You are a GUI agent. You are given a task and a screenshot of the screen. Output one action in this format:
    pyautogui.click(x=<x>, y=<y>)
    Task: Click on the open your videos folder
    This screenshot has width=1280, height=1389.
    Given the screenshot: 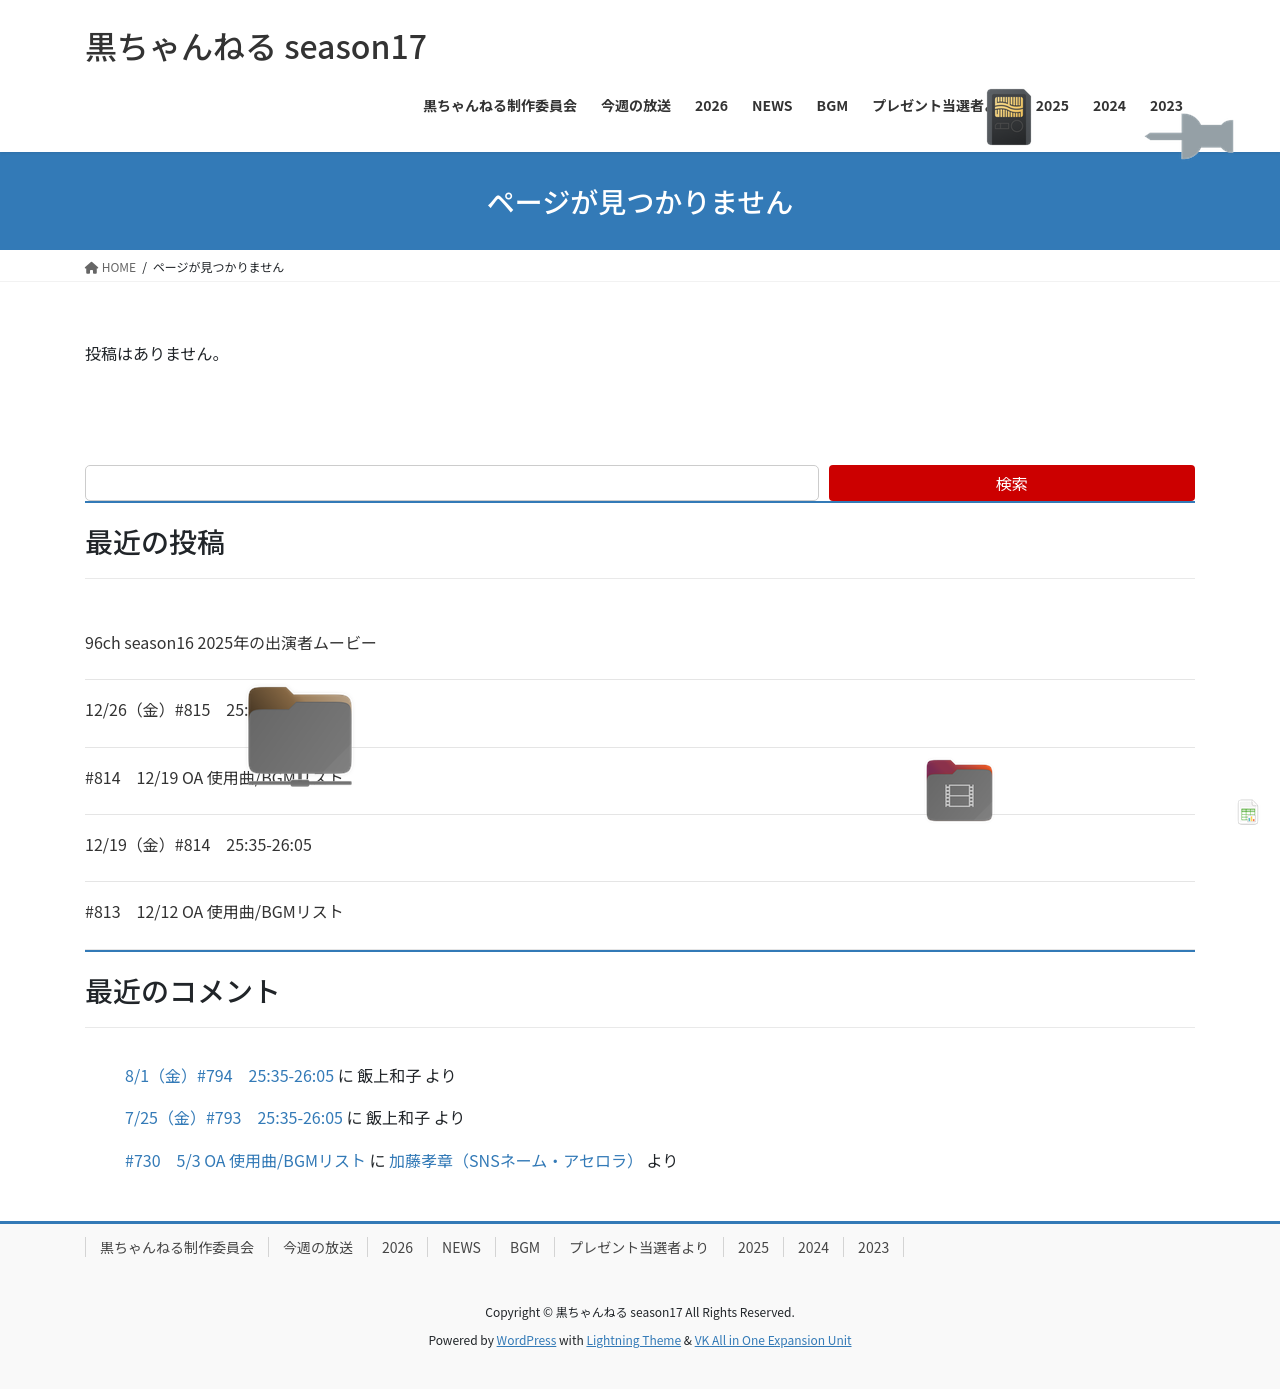 What is the action you would take?
    pyautogui.click(x=959, y=790)
    